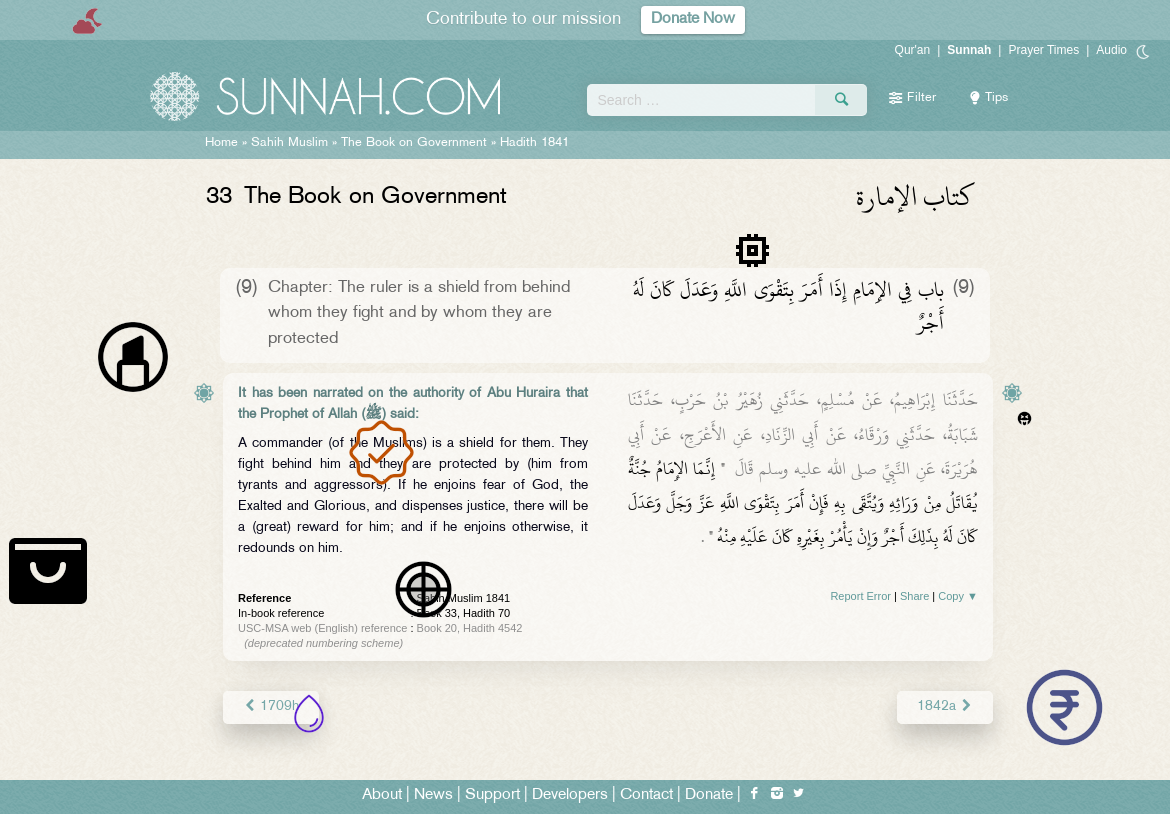  Describe the element at coordinates (309, 715) in the screenshot. I see `indicates water or liquid-related settings` at that location.